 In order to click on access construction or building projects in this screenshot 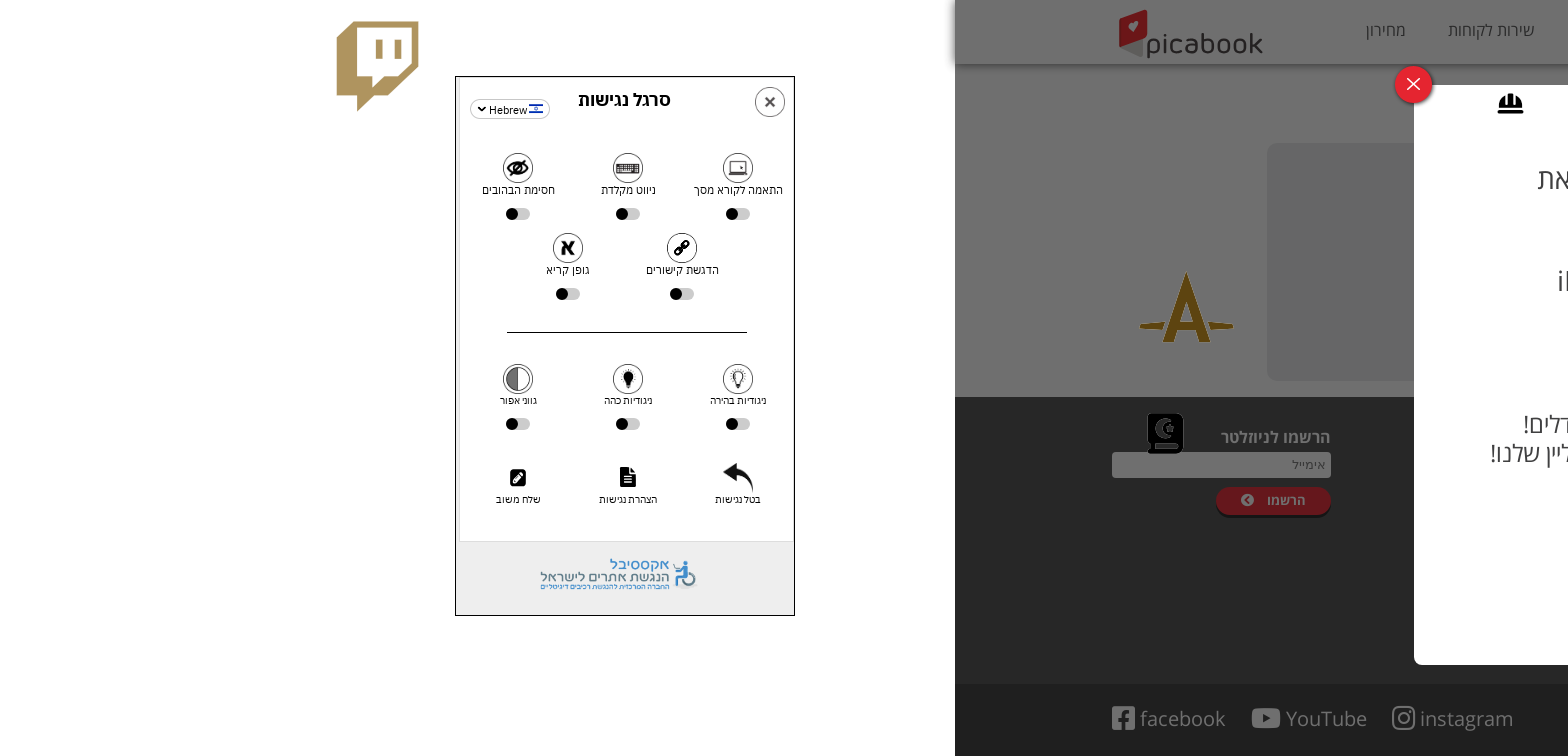, I will do `click(1510, 103)`.